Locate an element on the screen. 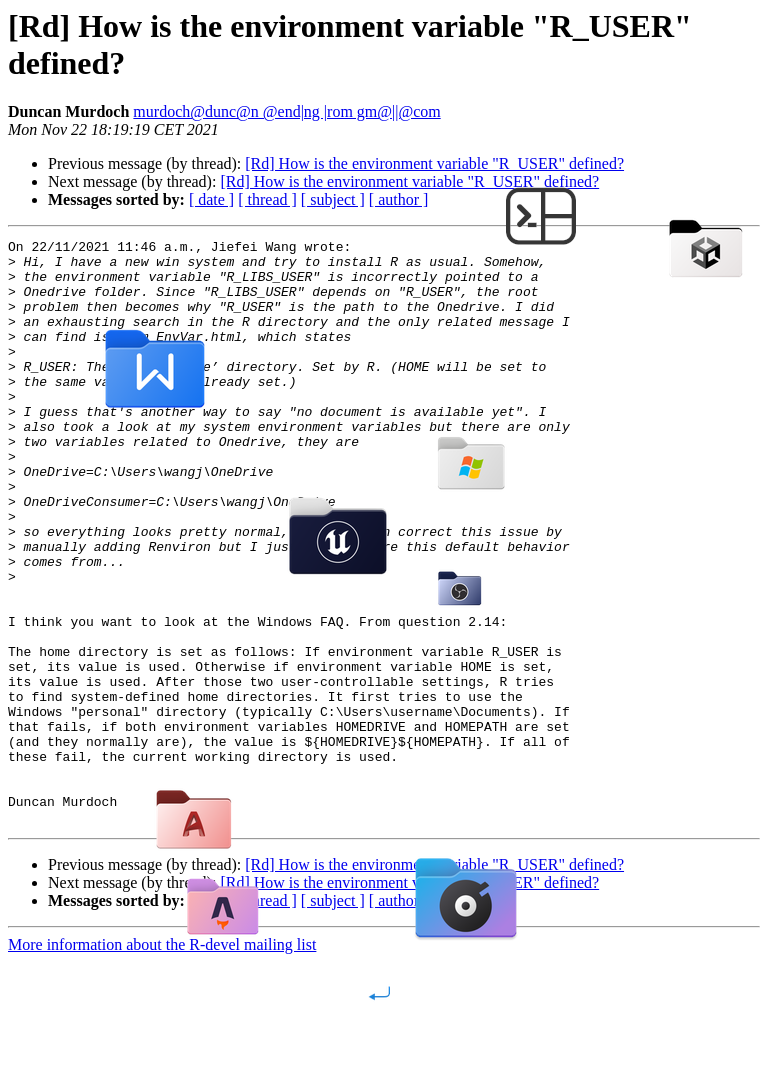  folder containing Unreal Engine project files is located at coordinates (337, 538).